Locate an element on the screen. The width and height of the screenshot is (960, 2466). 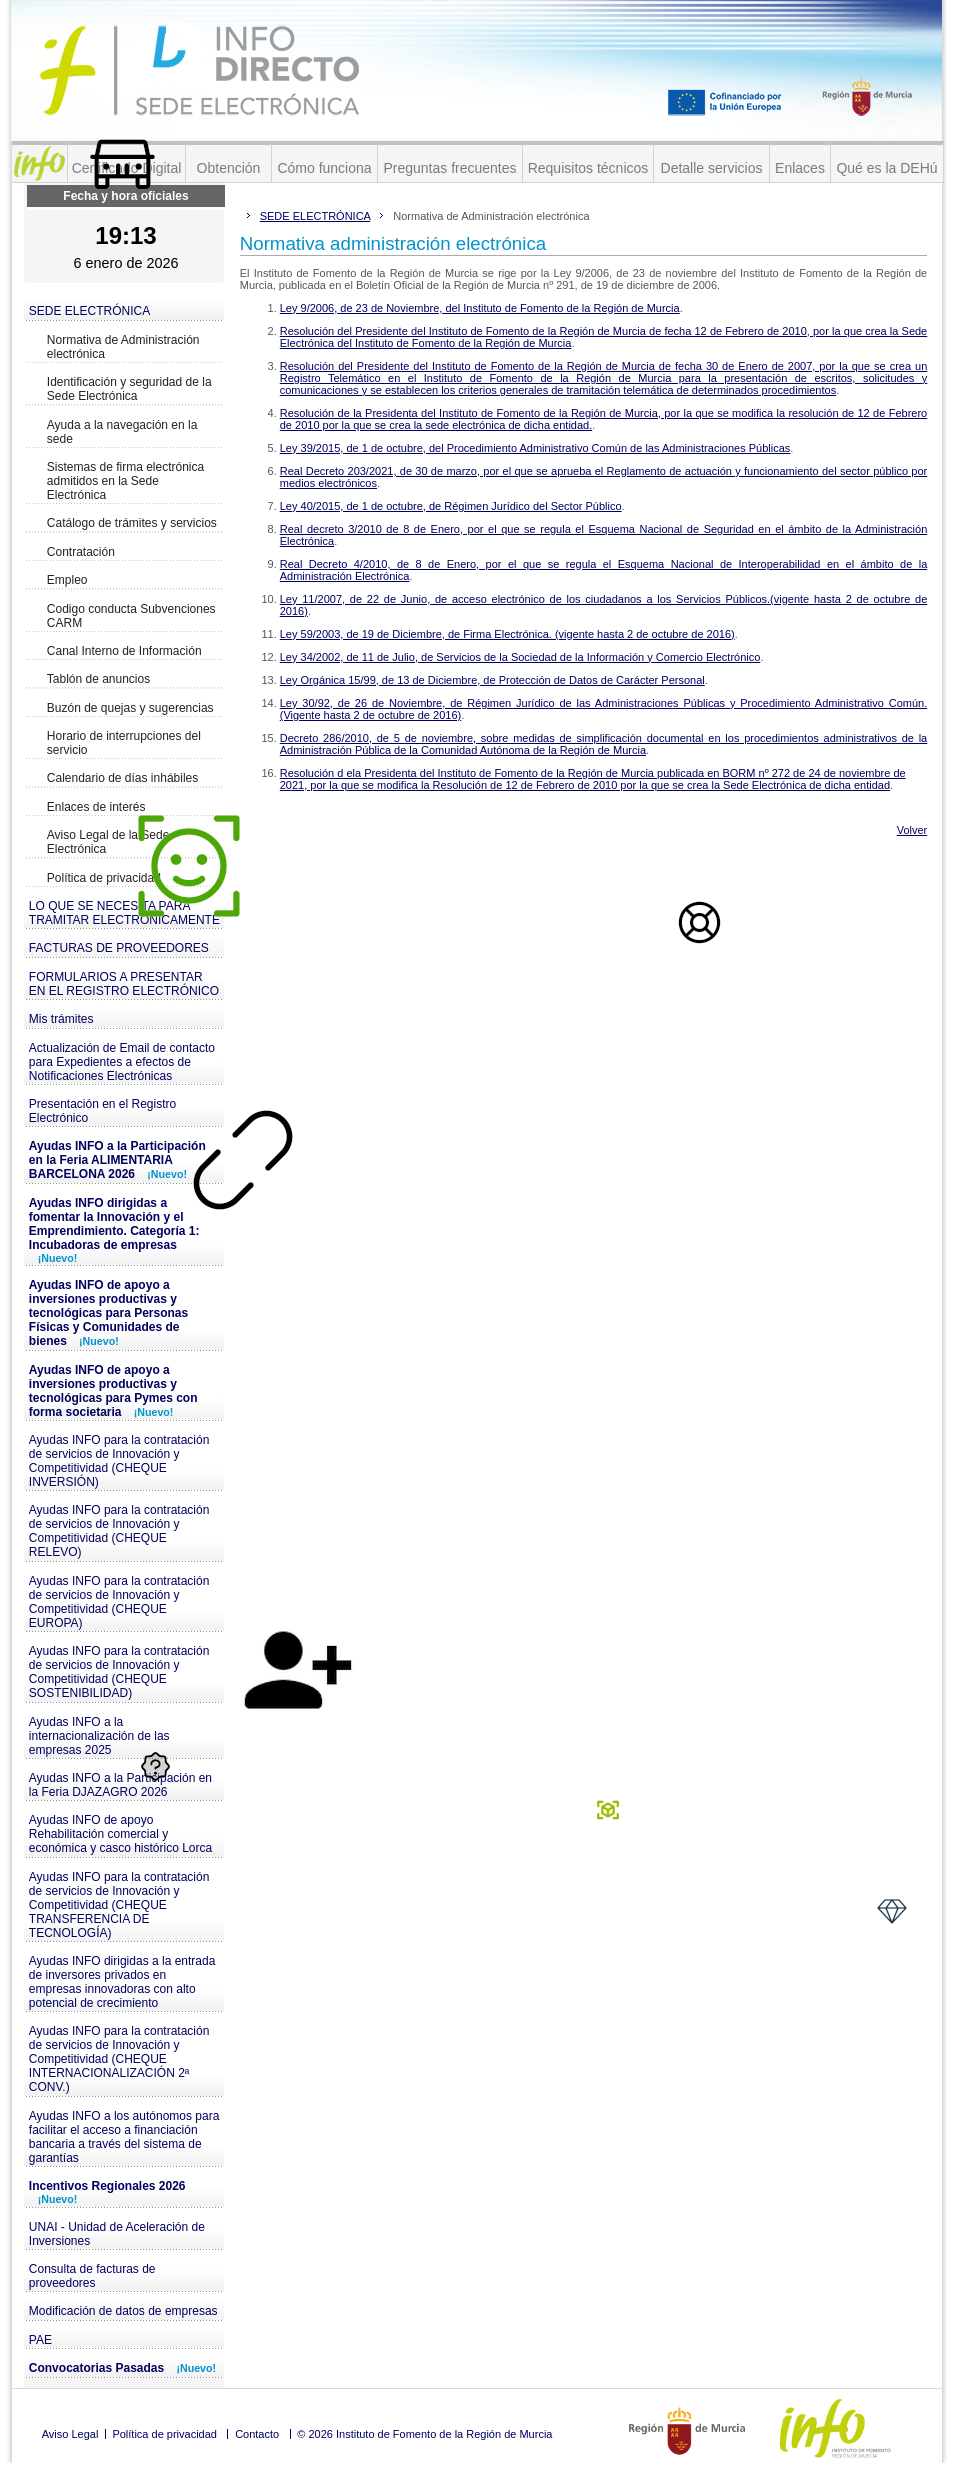
scan face to unlock or authenticate is located at coordinates (189, 866).